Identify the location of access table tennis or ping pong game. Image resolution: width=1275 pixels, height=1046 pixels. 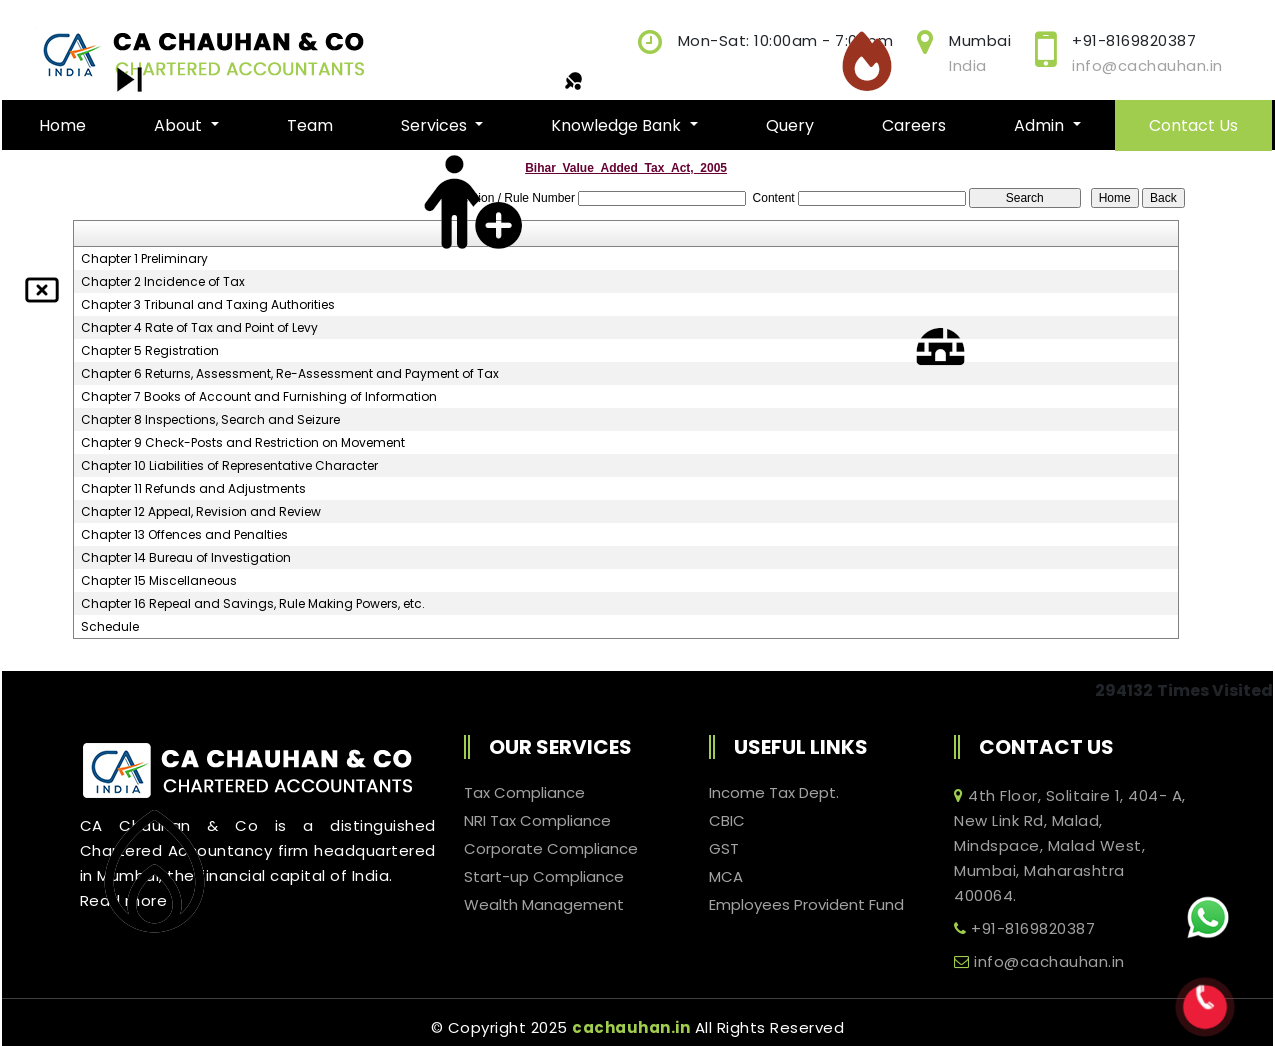
(573, 80).